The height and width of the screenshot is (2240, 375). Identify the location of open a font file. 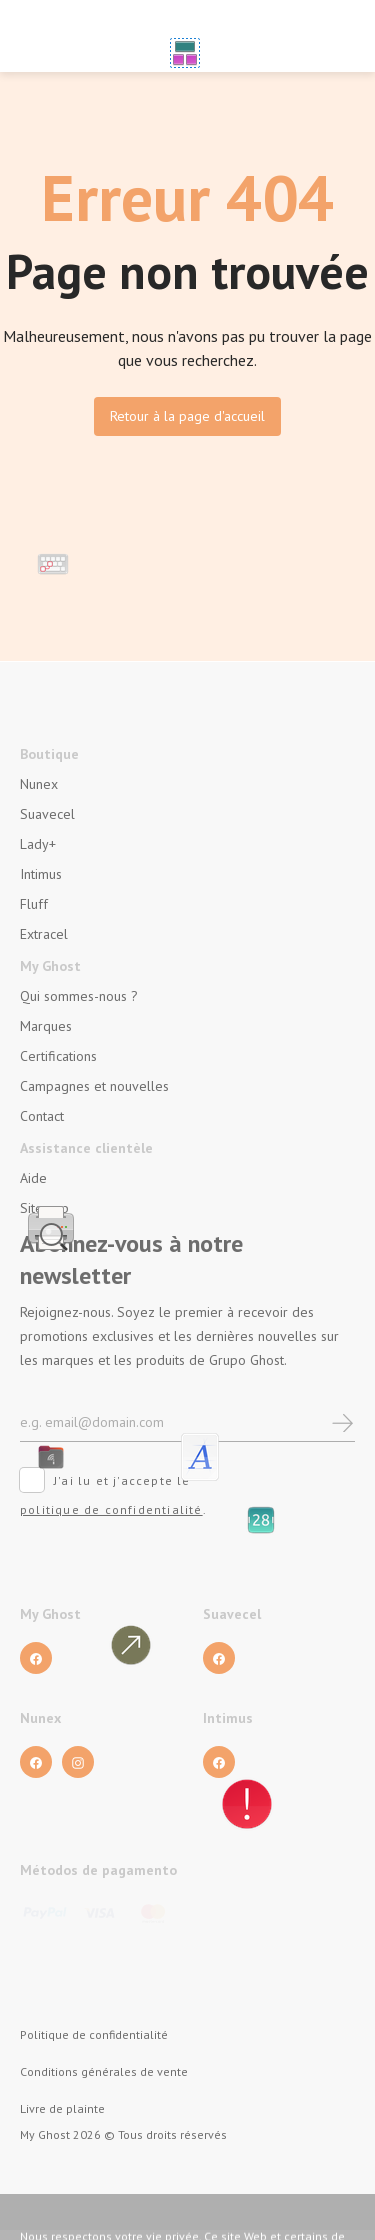
(200, 1457).